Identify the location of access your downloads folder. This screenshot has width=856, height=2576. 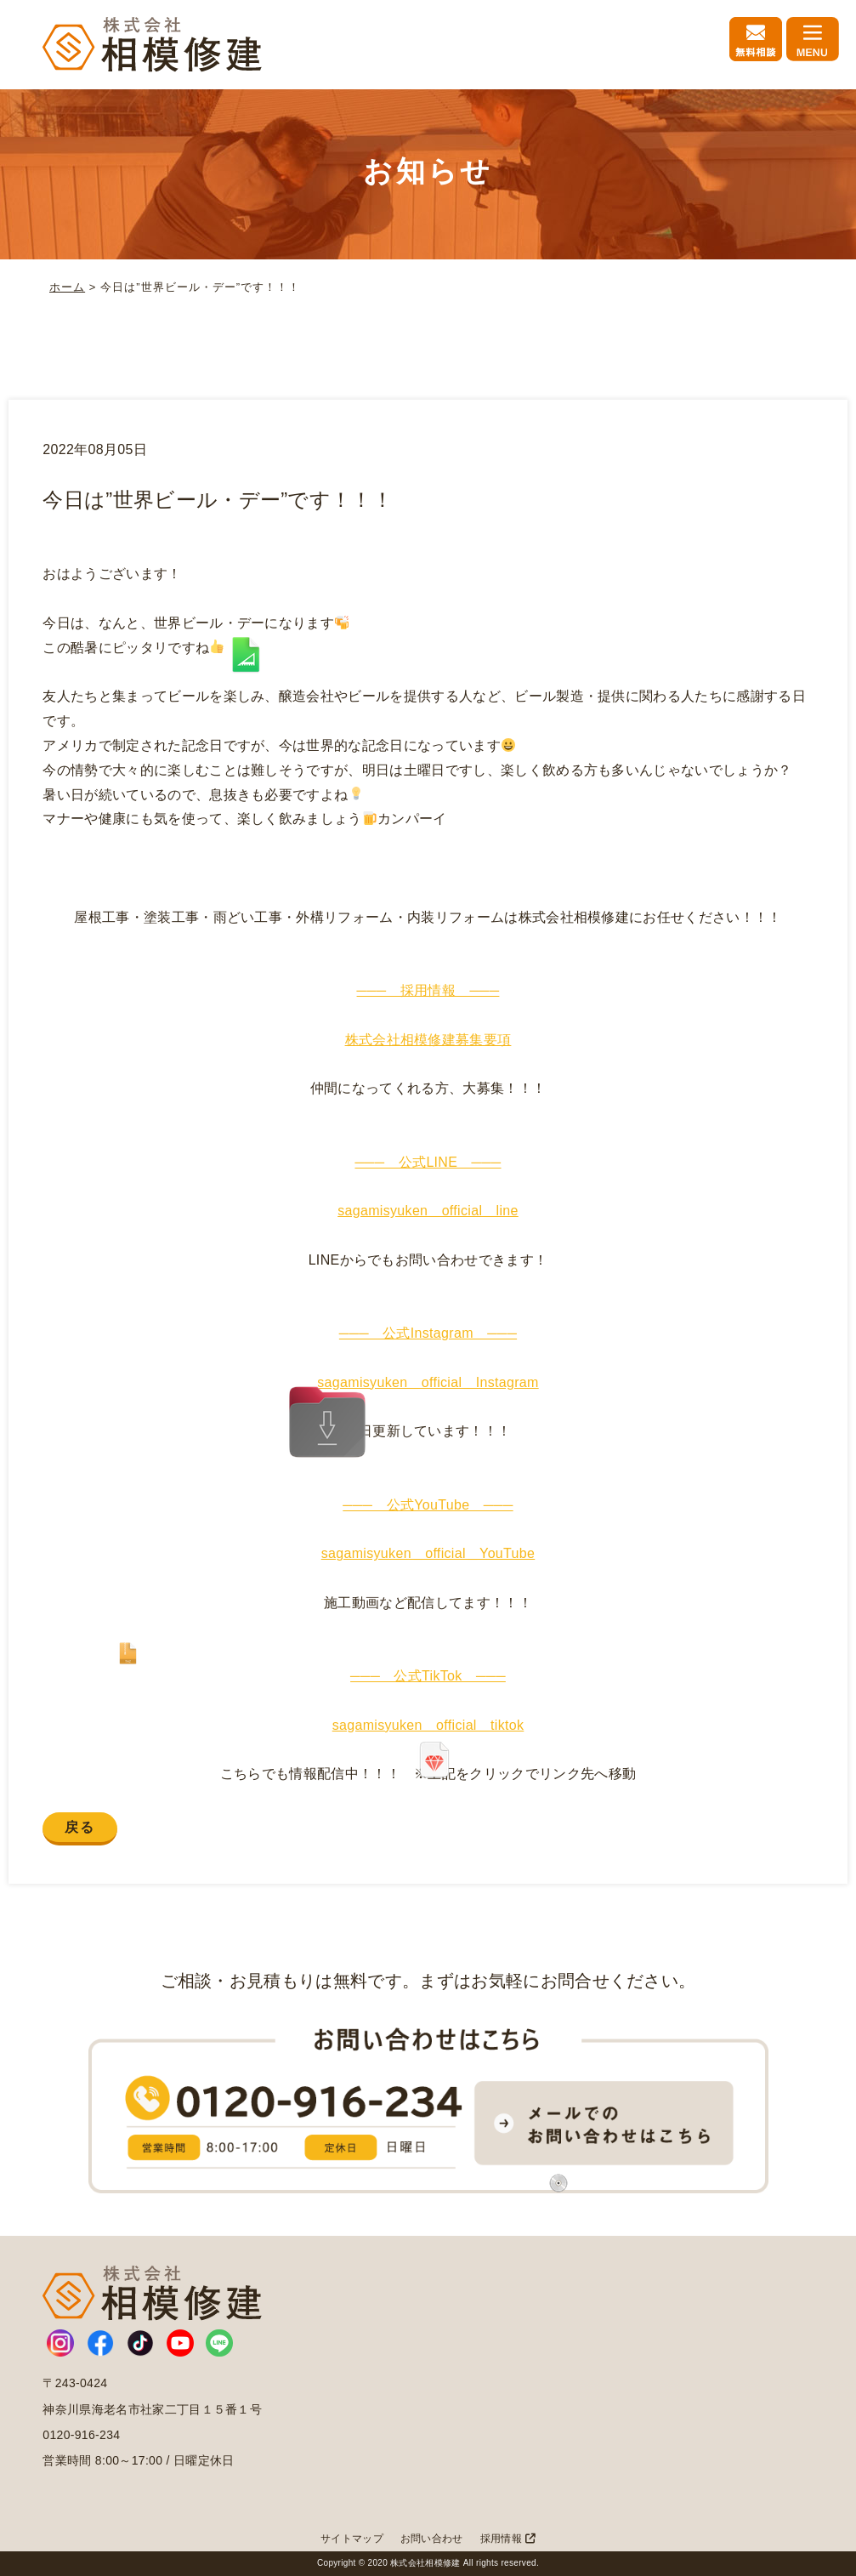
(327, 1422).